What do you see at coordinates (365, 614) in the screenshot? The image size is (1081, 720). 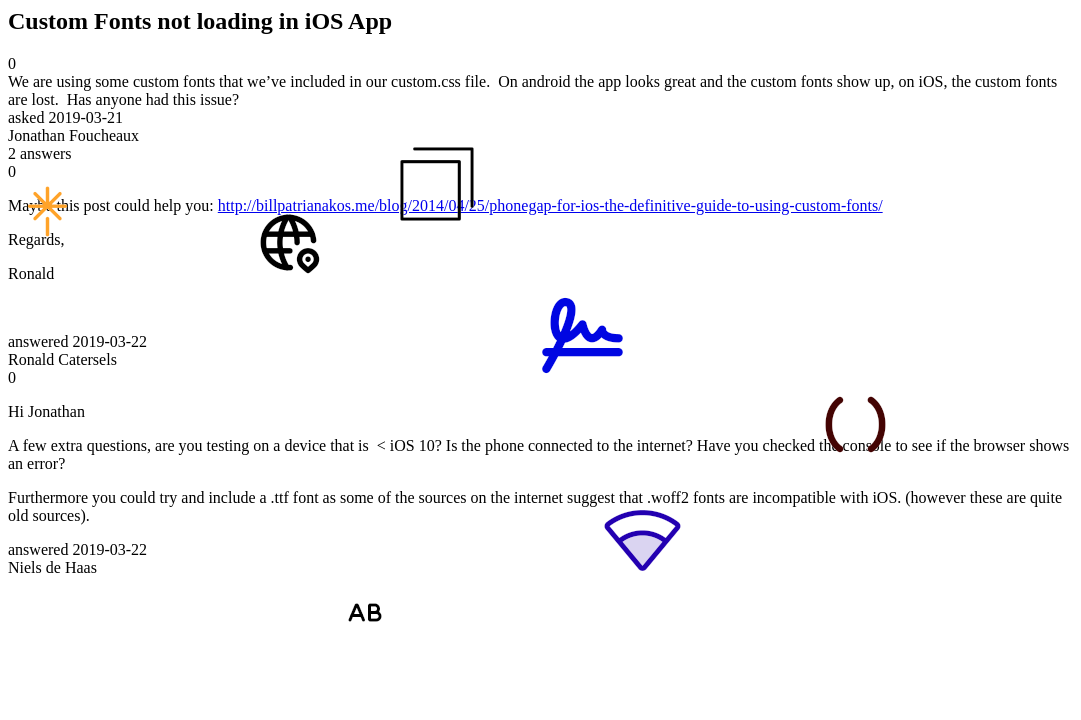 I see `toggle uppercase text formatting` at bounding box center [365, 614].